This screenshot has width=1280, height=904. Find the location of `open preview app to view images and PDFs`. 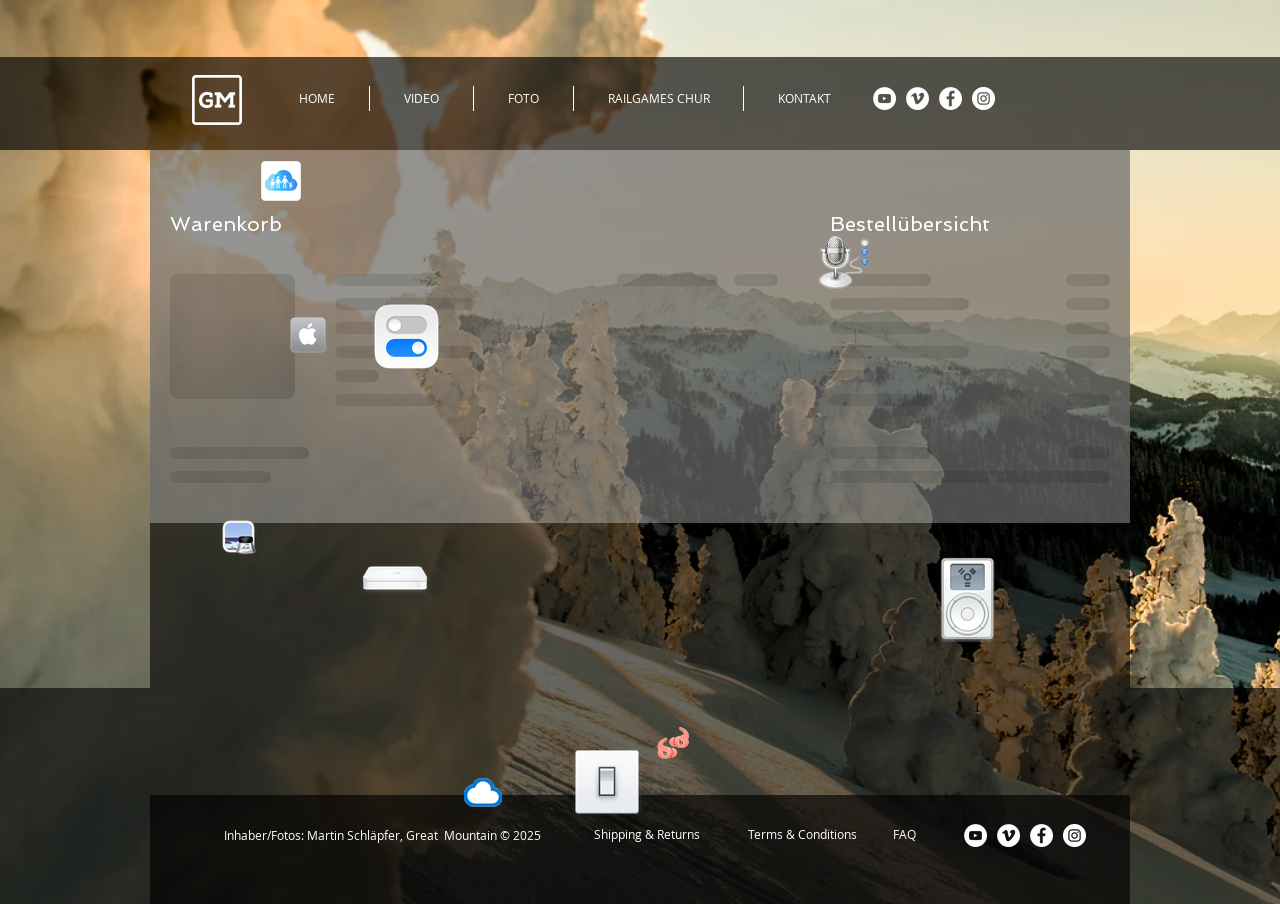

open preview app to view images and PDFs is located at coordinates (238, 536).